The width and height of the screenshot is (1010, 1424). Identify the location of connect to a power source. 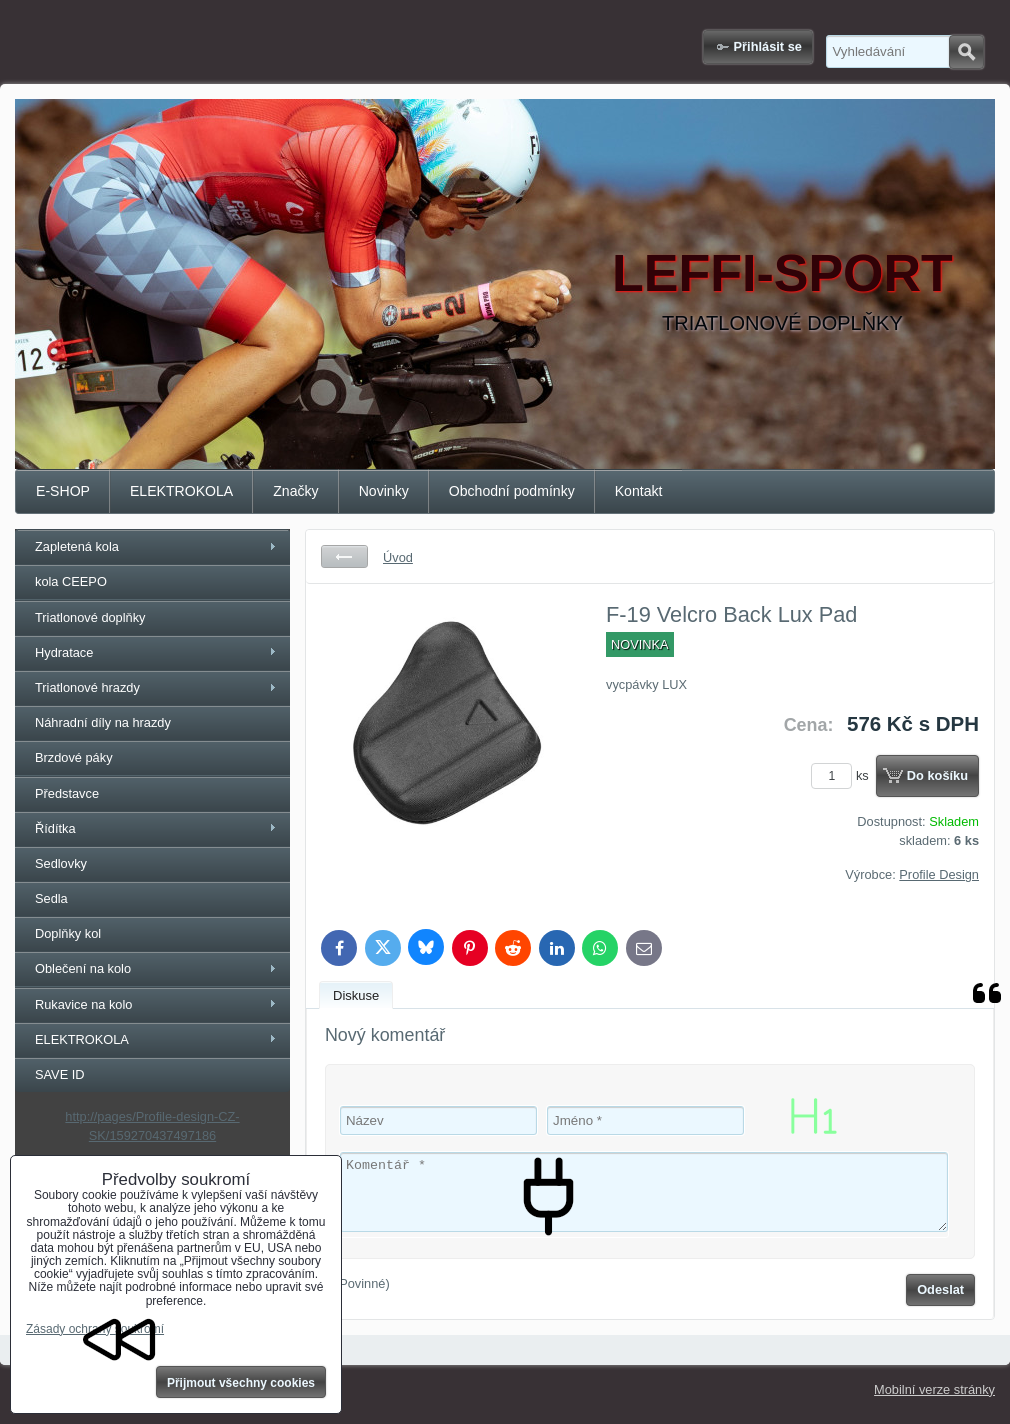
(548, 1196).